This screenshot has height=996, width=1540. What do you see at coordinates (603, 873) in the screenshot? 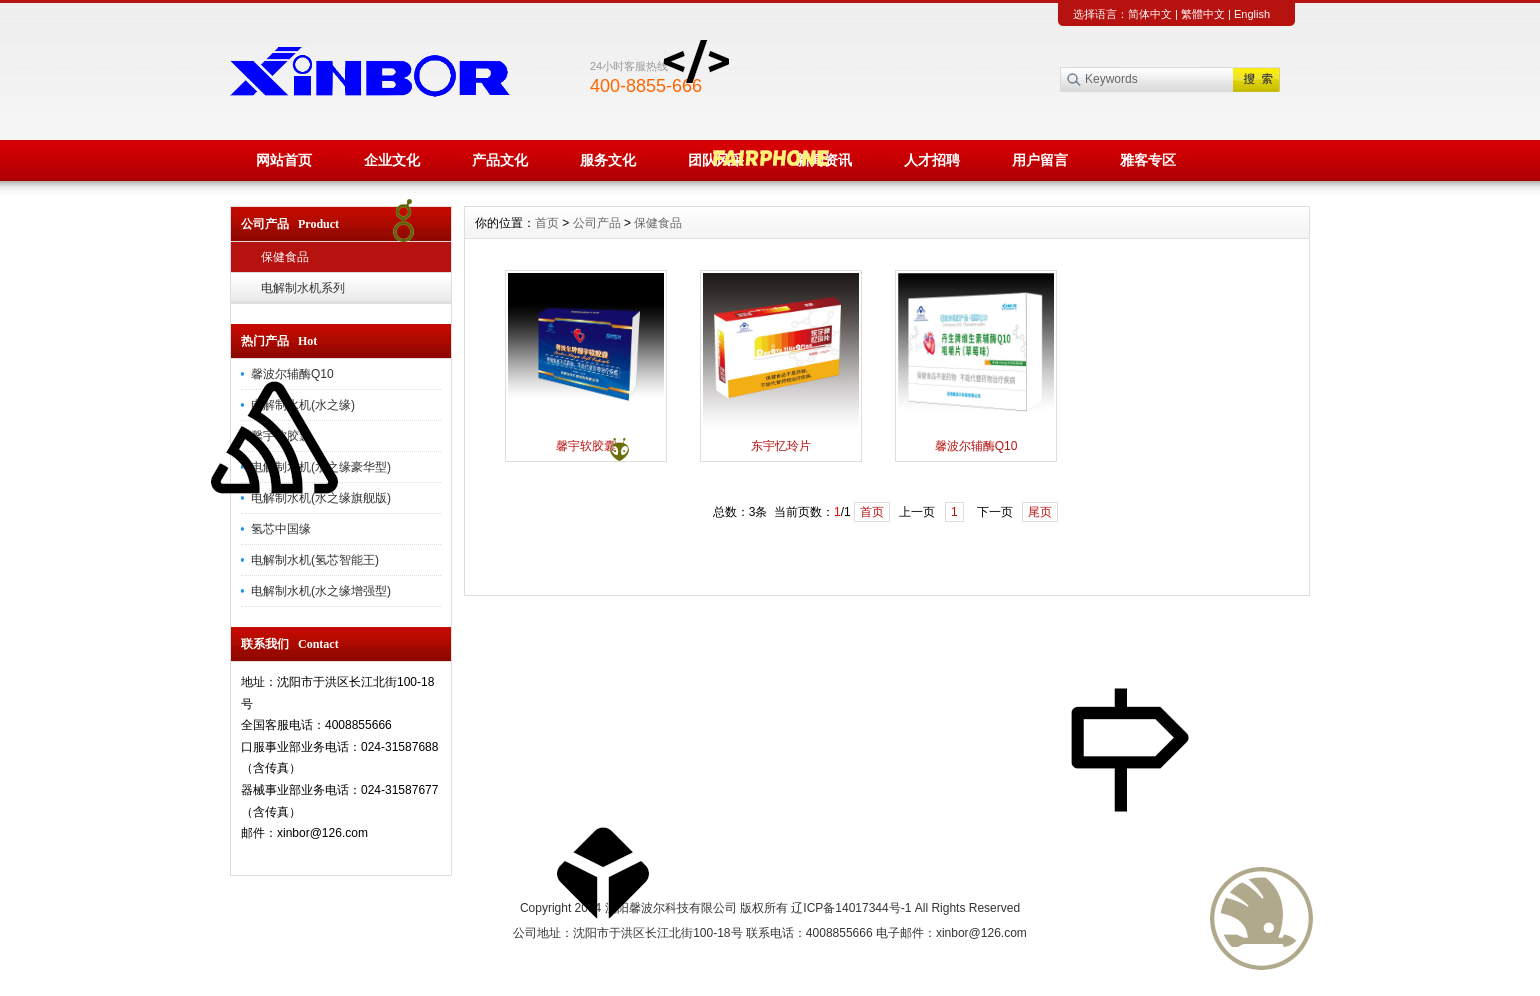
I see `blockchain.com logo` at bounding box center [603, 873].